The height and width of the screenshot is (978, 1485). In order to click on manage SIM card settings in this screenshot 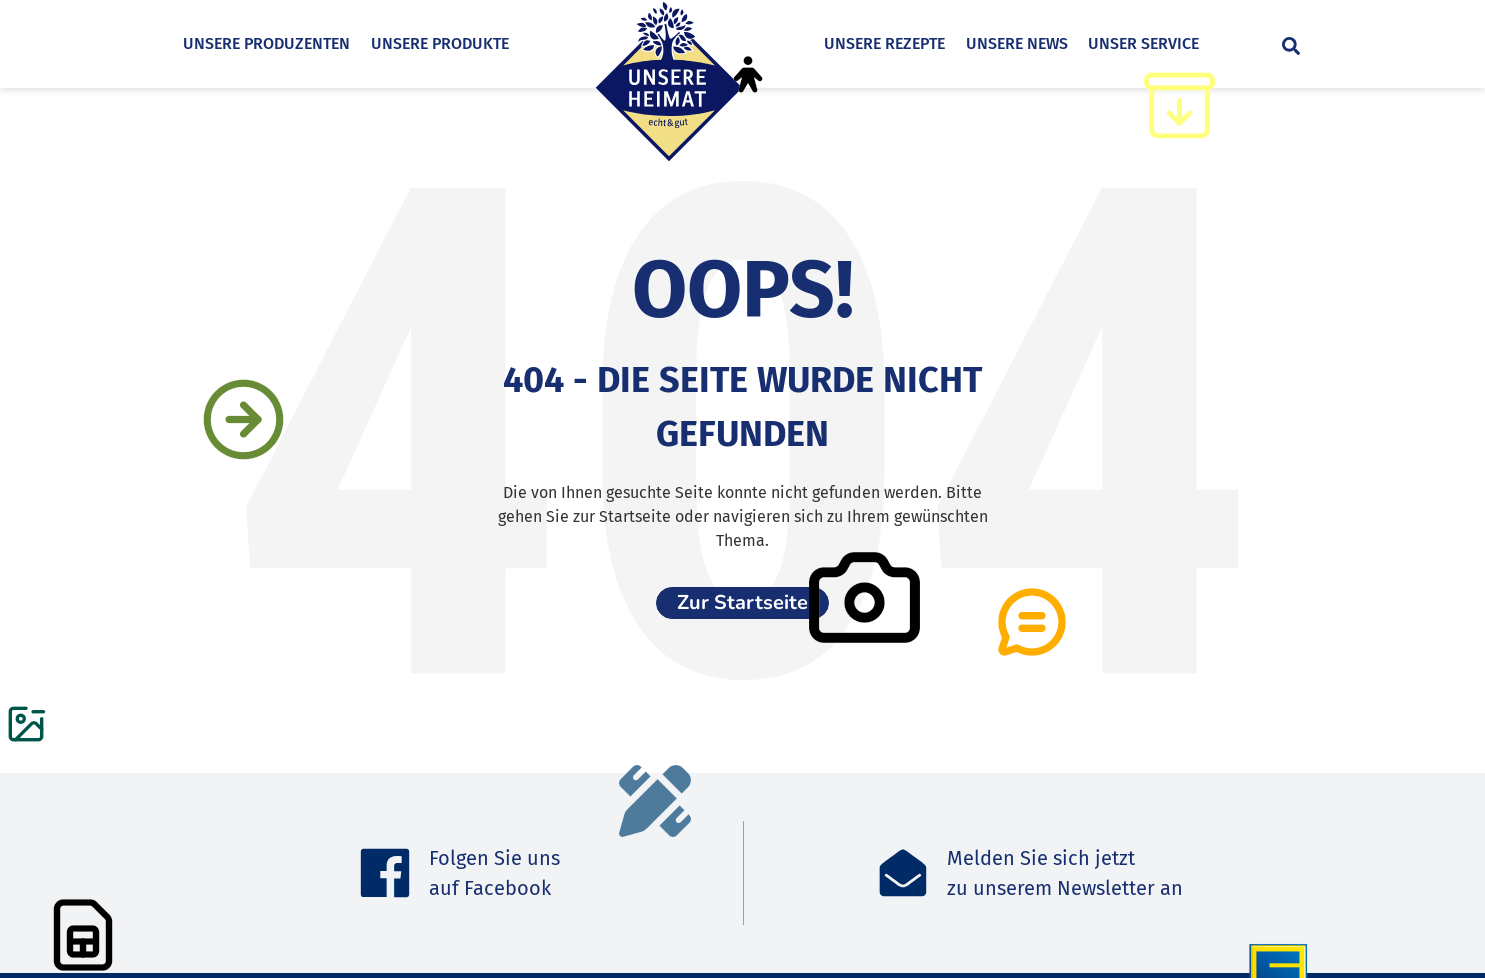, I will do `click(83, 935)`.